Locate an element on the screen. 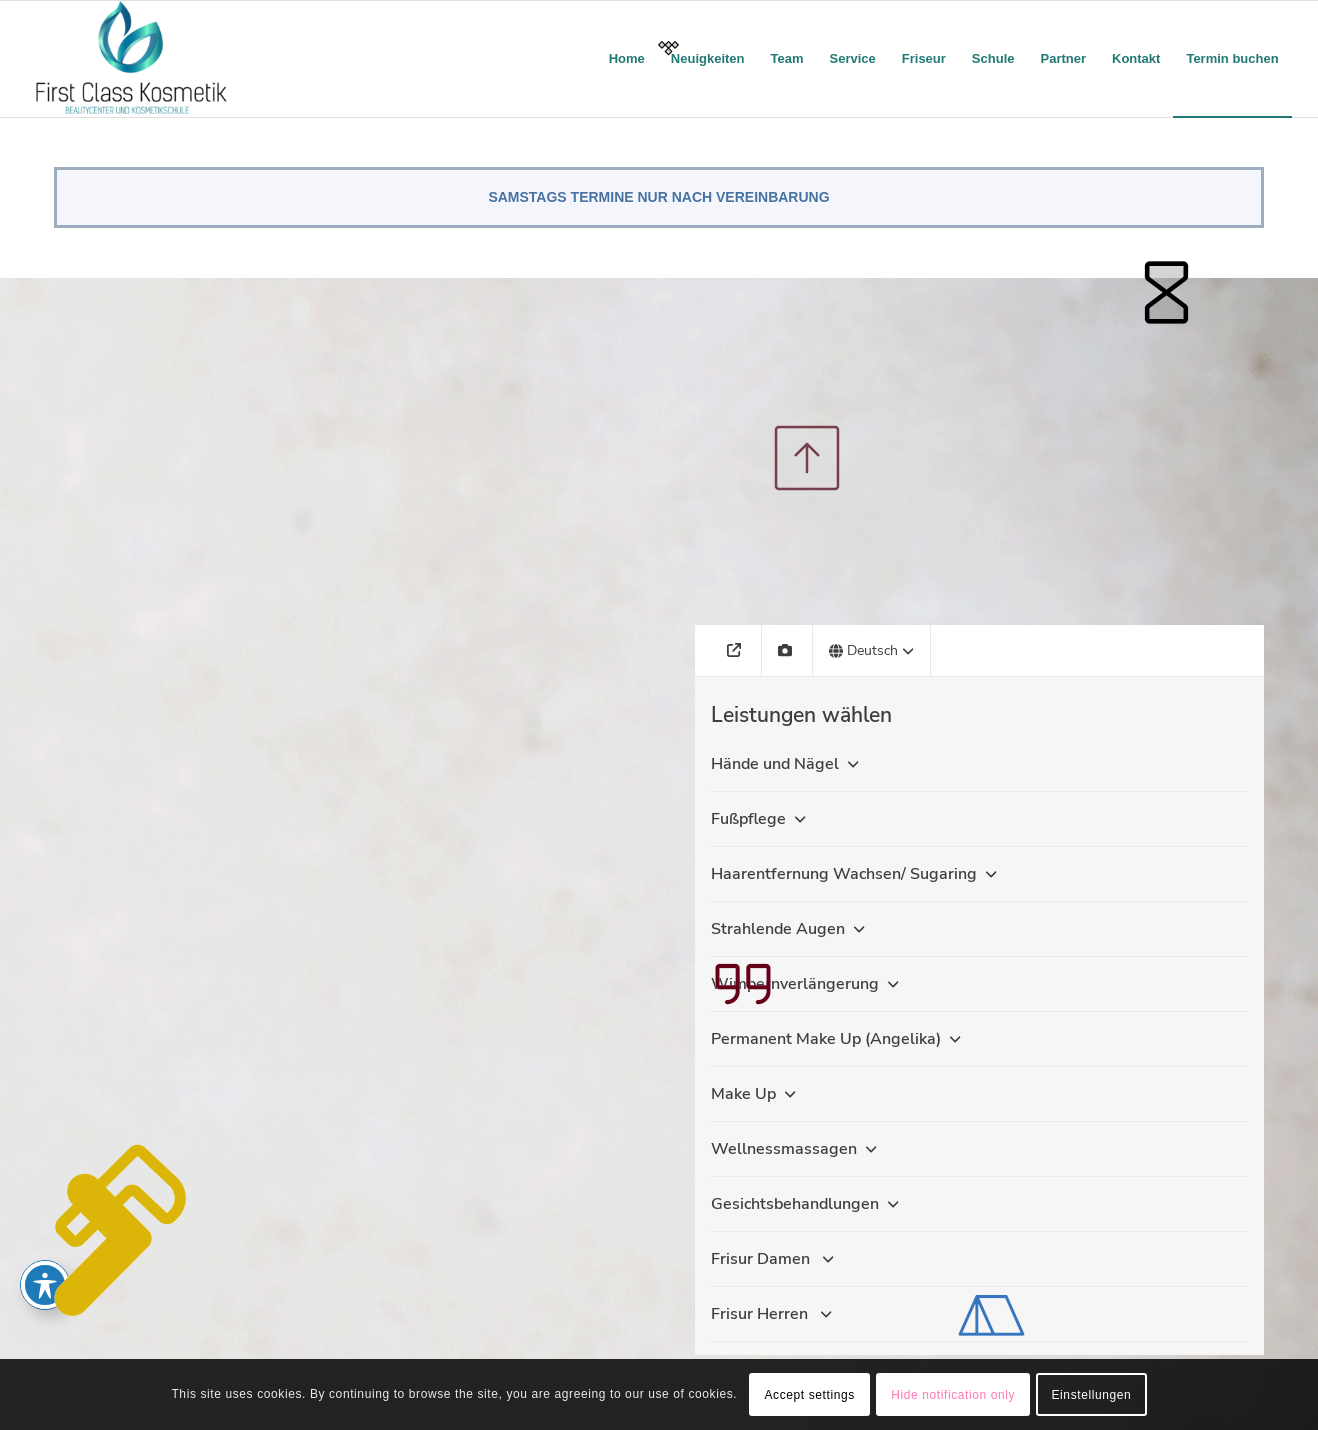 Image resolution: width=1318 pixels, height=1430 pixels. indicates a loading or processing state is located at coordinates (1166, 292).